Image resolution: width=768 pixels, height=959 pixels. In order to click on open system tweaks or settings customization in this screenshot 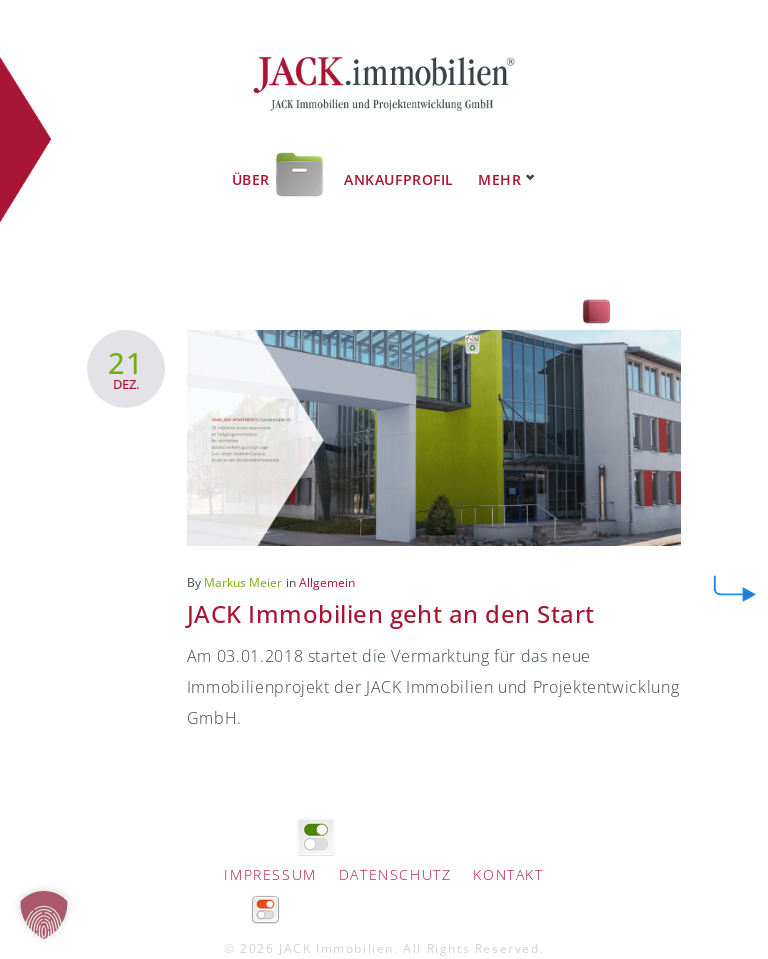, I will do `click(265, 909)`.